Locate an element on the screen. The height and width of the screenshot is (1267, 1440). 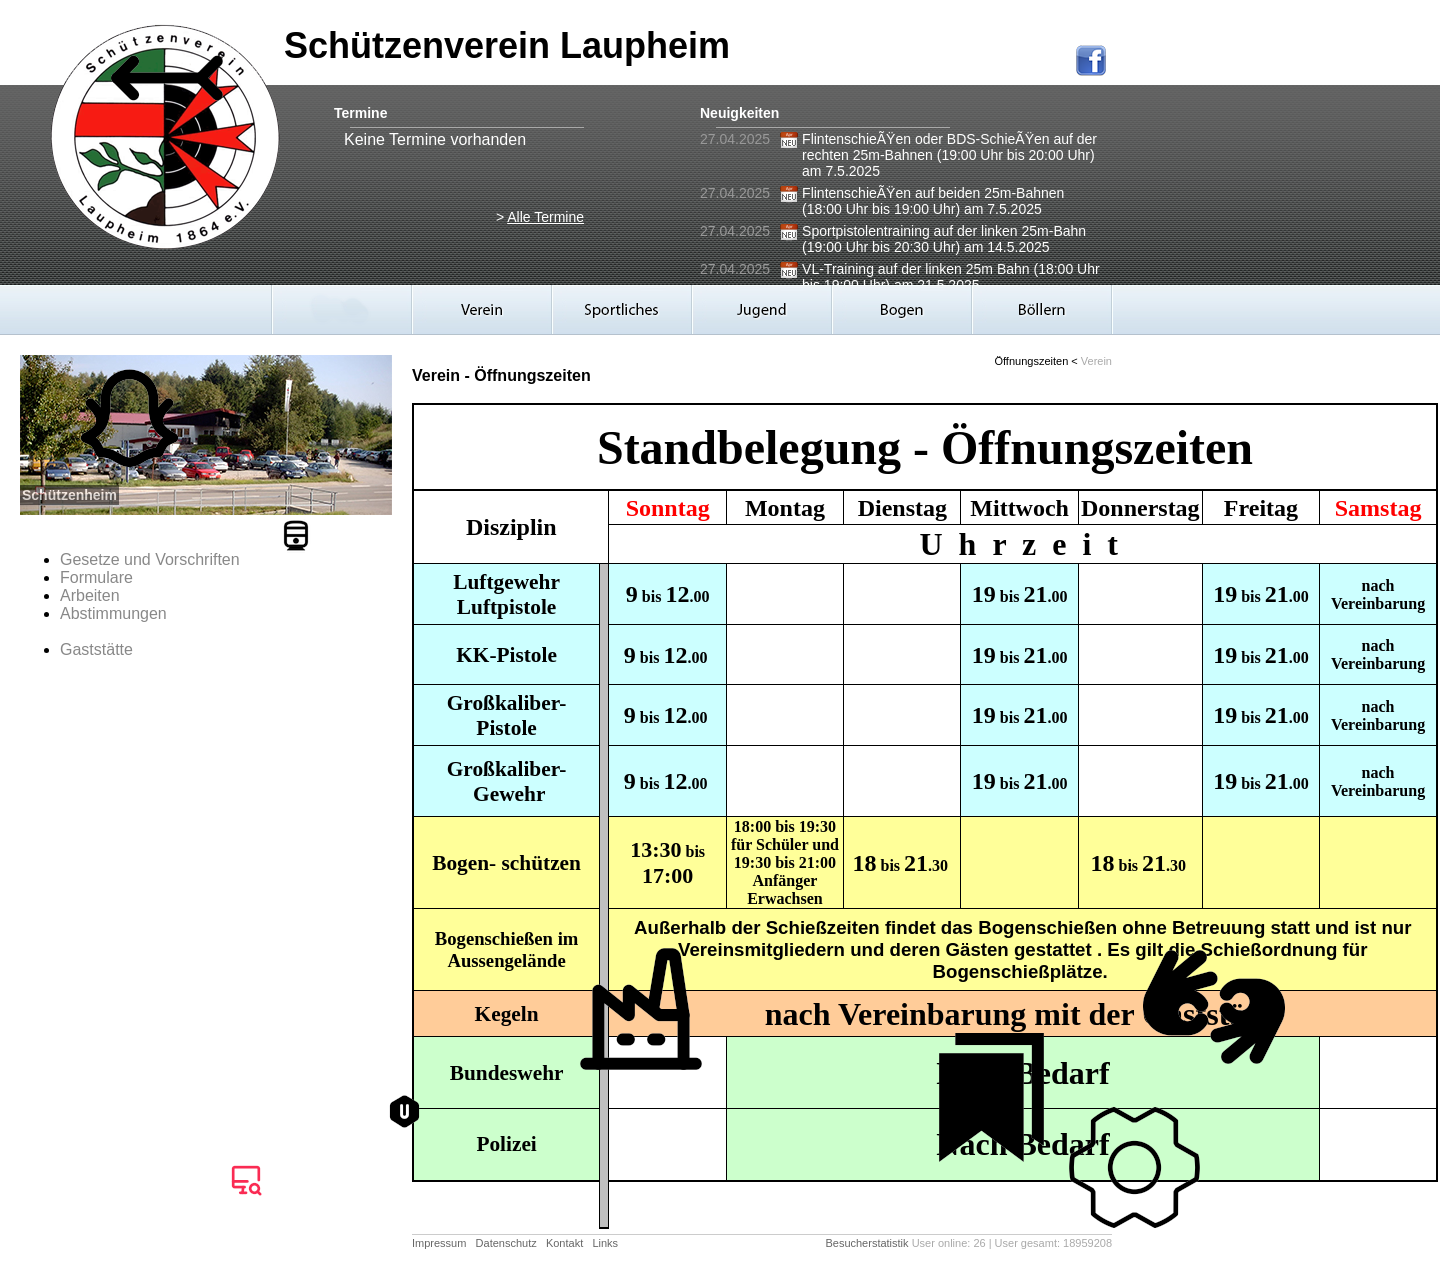
view your saved bookmarks is located at coordinates (991, 1097).